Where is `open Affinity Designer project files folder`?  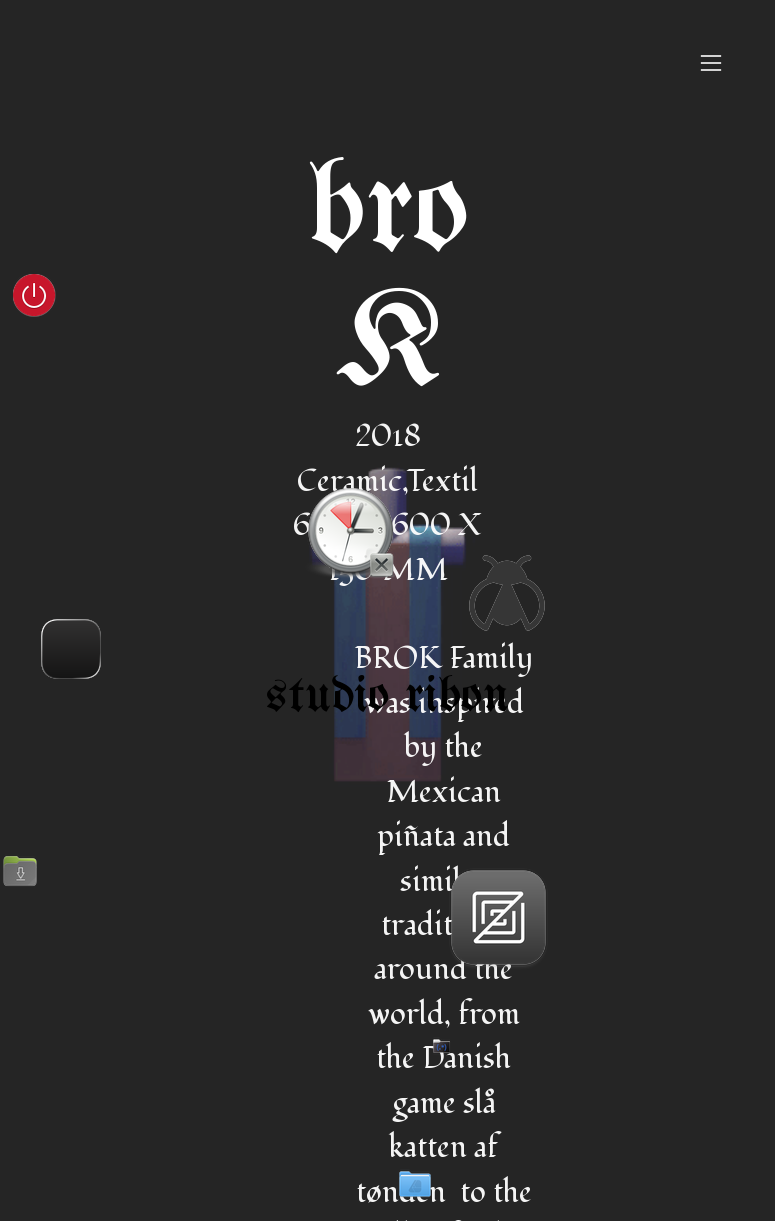 open Affinity Designer project files folder is located at coordinates (415, 1184).